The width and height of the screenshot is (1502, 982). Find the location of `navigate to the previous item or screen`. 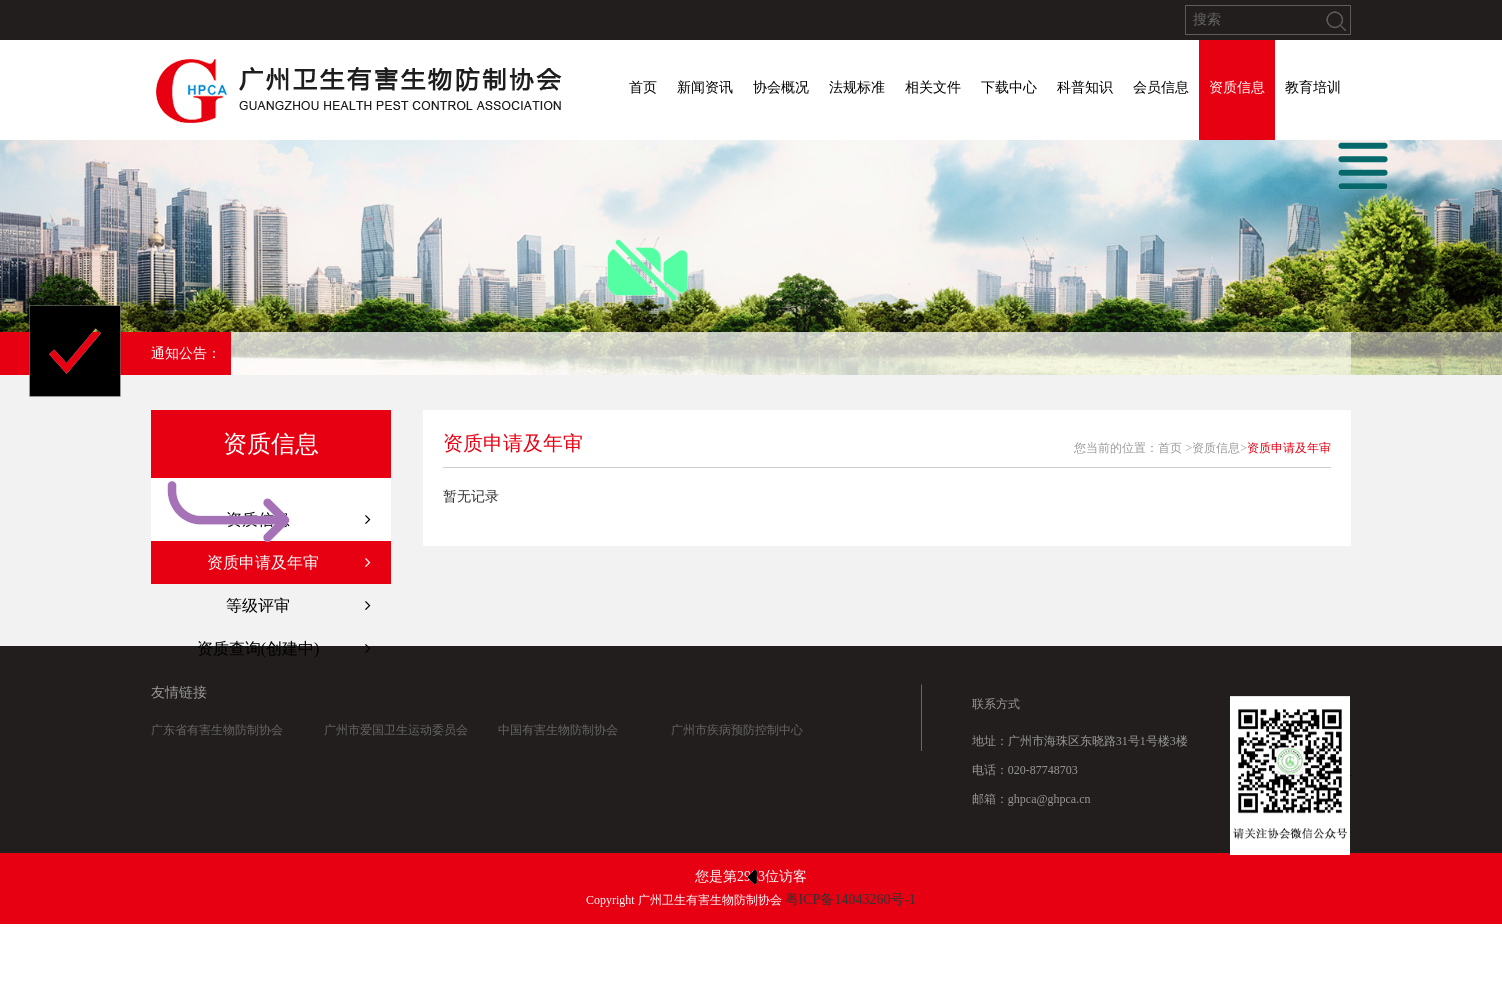

navigate to the previous item or screen is located at coordinates (753, 877).